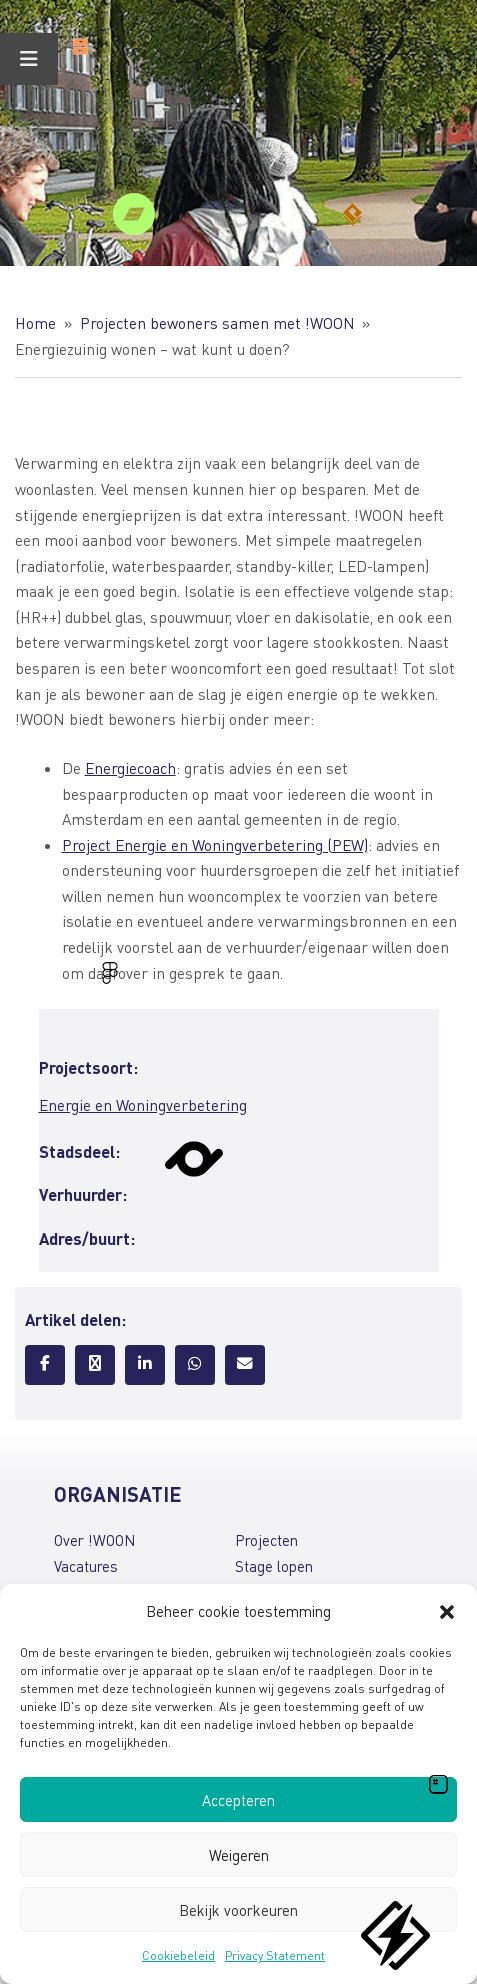 The width and height of the screenshot is (477, 1984). I want to click on open Visual Paradigm application, so click(352, 214).